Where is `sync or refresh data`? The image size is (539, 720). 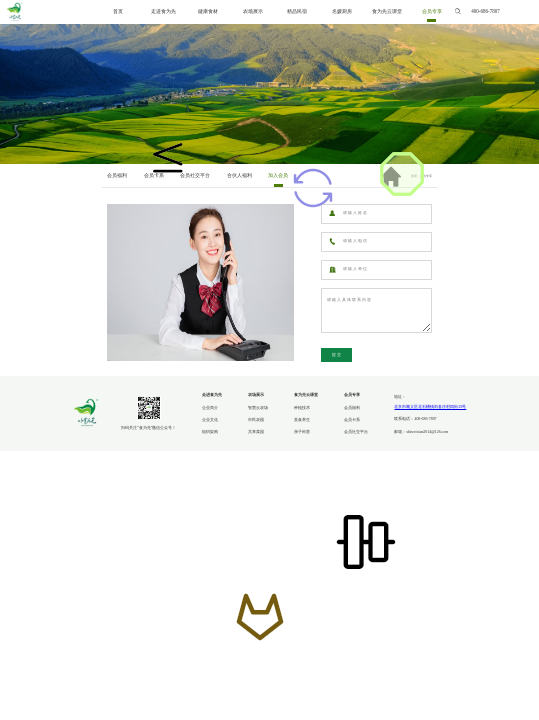
sync or refresh data is located at coordinates (313, 188).